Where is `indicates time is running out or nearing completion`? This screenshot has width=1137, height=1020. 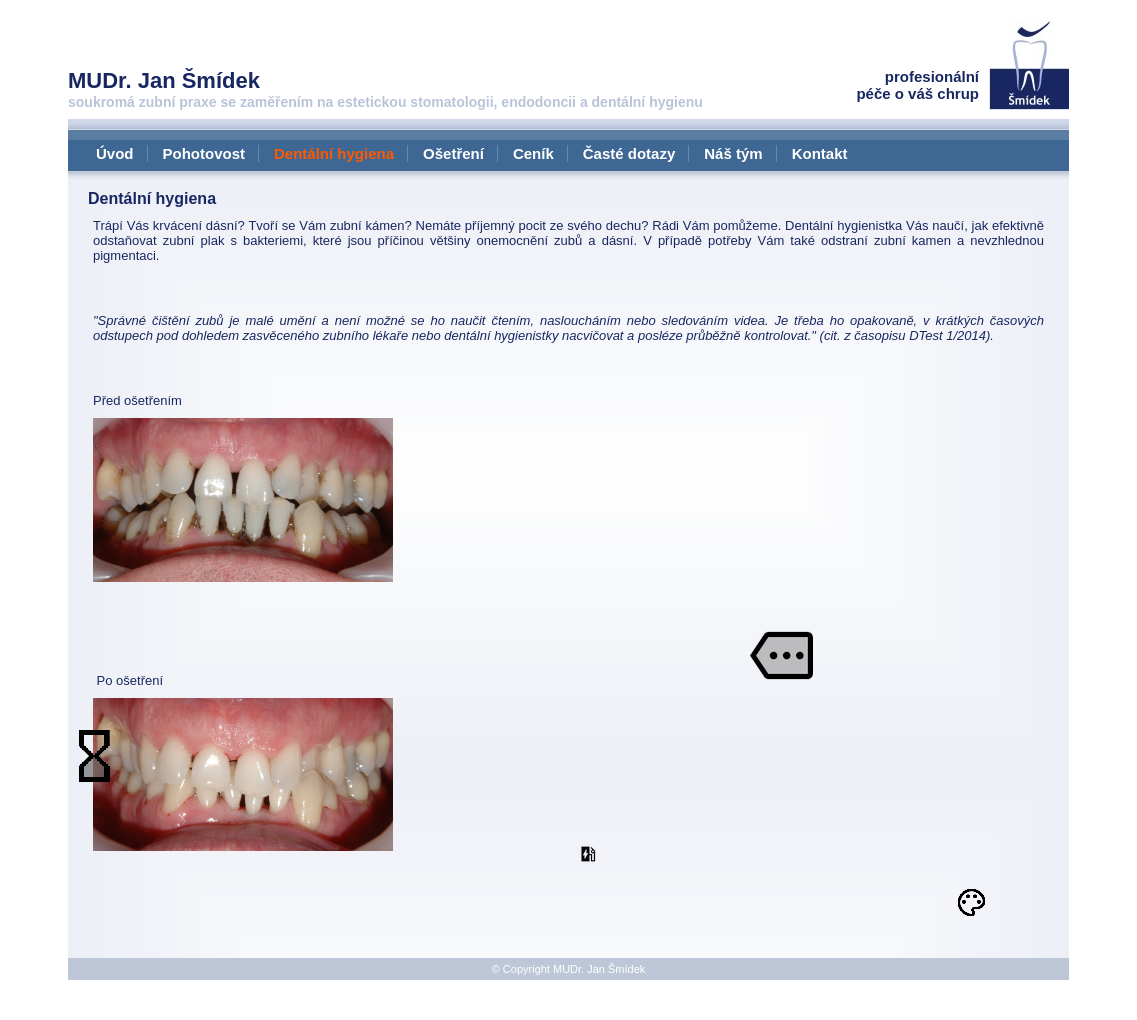
indicates time is running out or nearing completion is located at coordinates (94, 756).